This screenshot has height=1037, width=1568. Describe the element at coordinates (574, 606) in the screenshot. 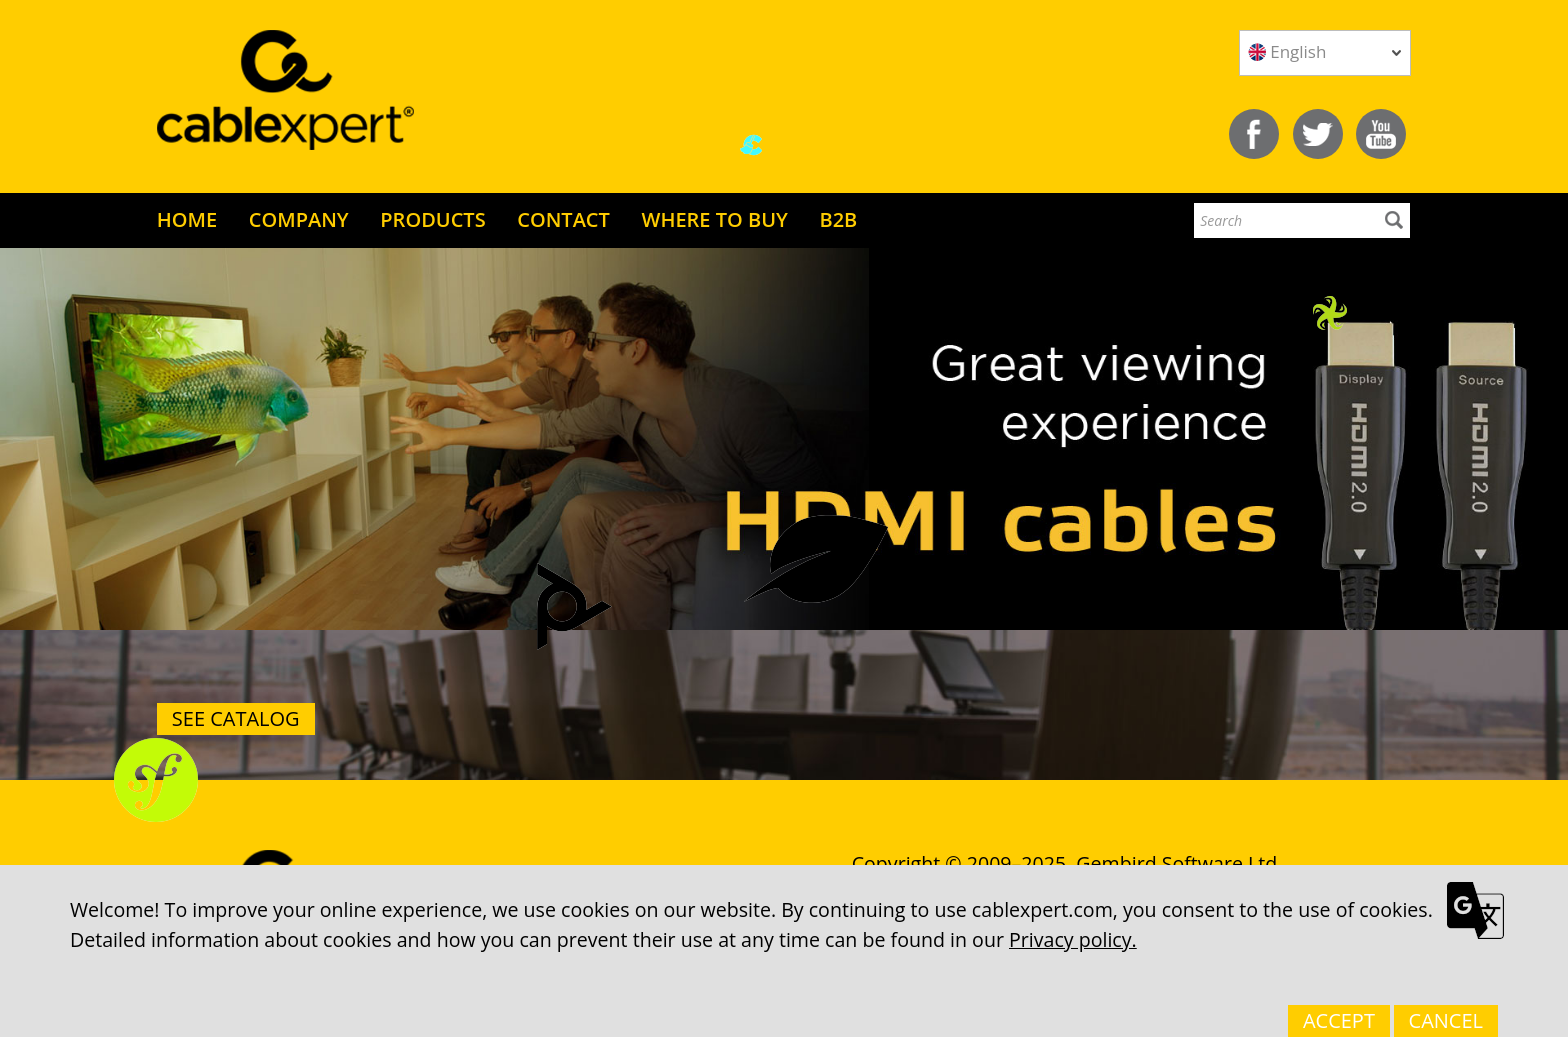

I see `poly brand logo` at that location.